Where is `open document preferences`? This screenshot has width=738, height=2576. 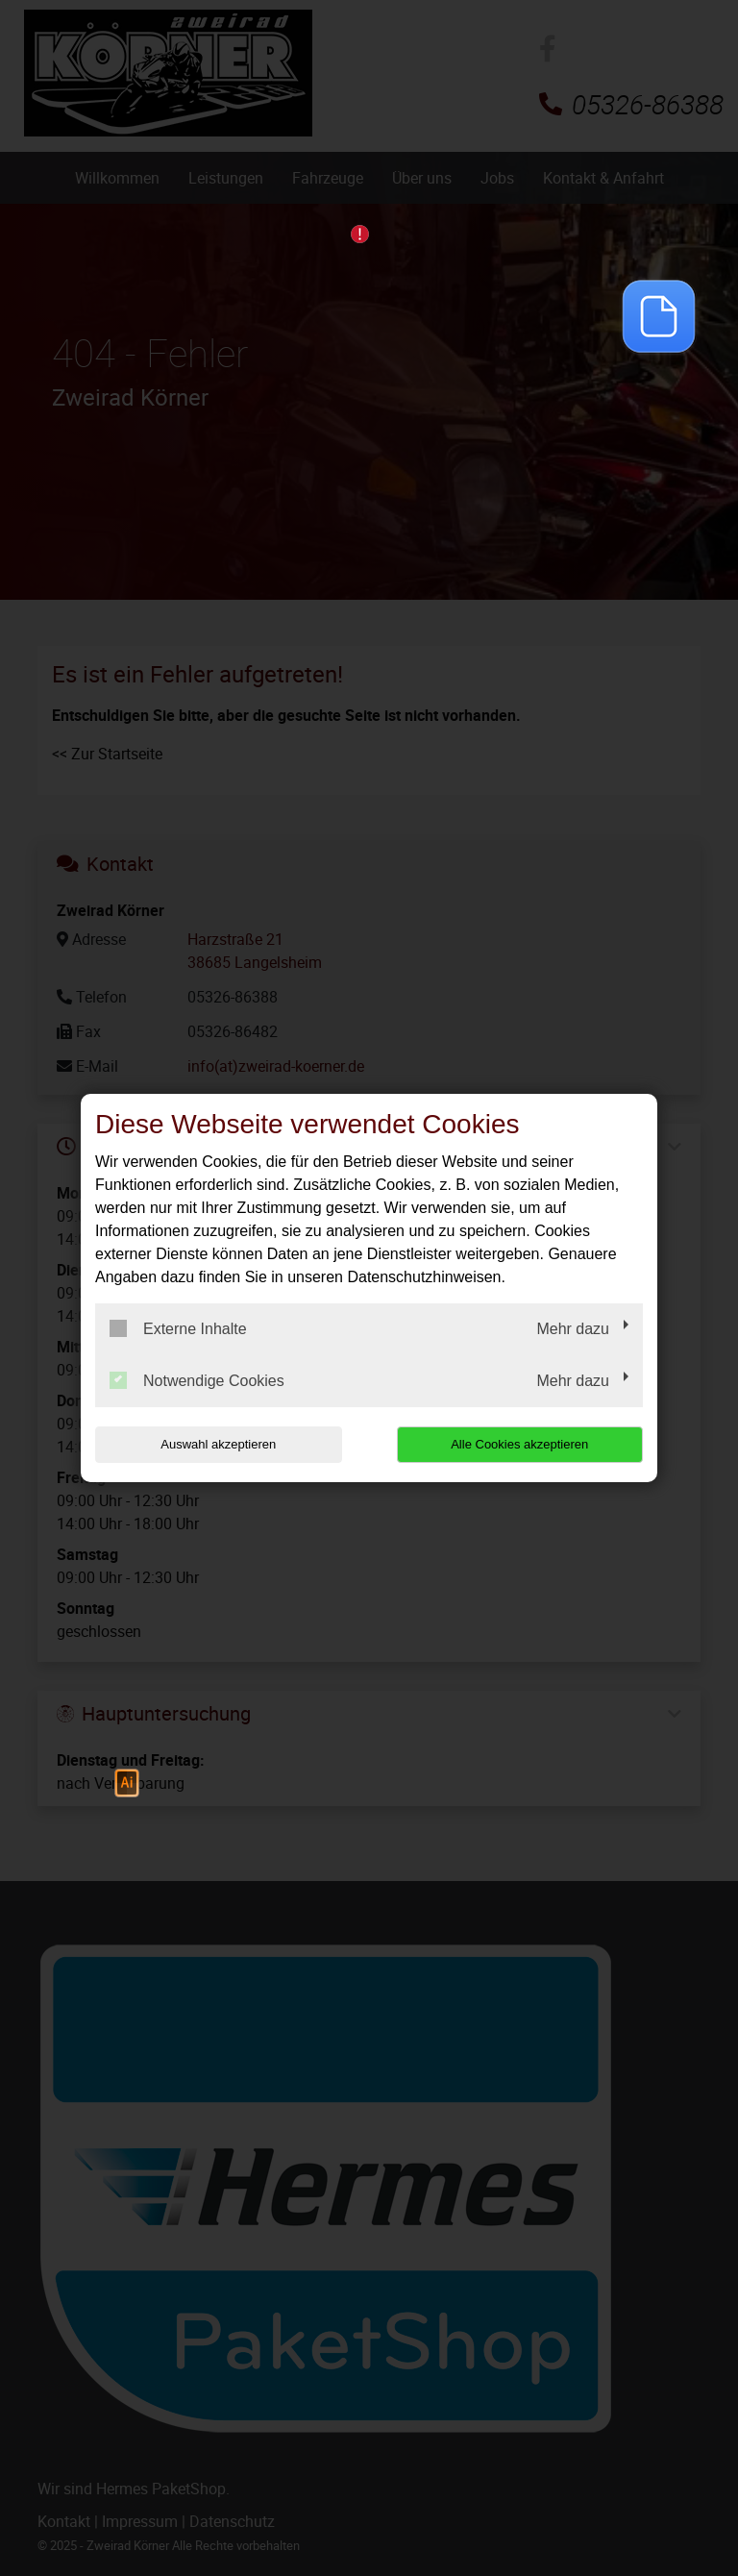 open document preferences is located at coordinates (658, 317).